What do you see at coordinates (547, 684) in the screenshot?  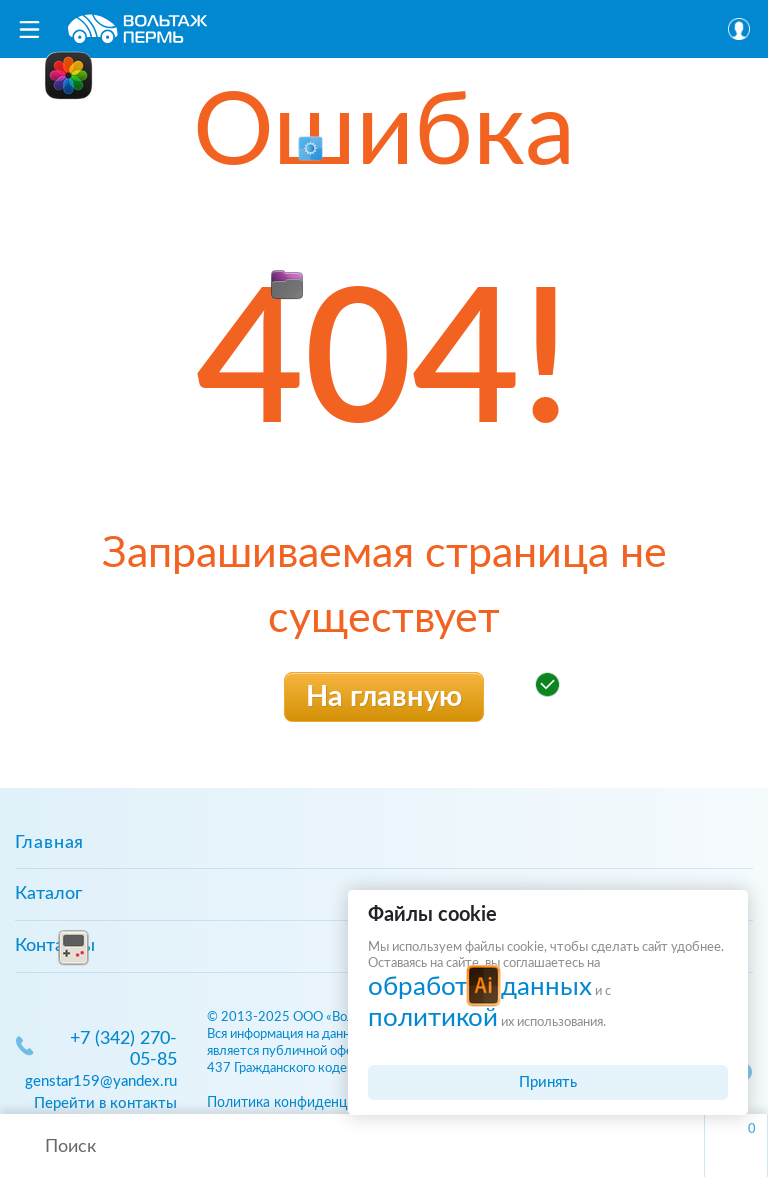 I see `indicates default or selected item` at bounding box center [547, 684].